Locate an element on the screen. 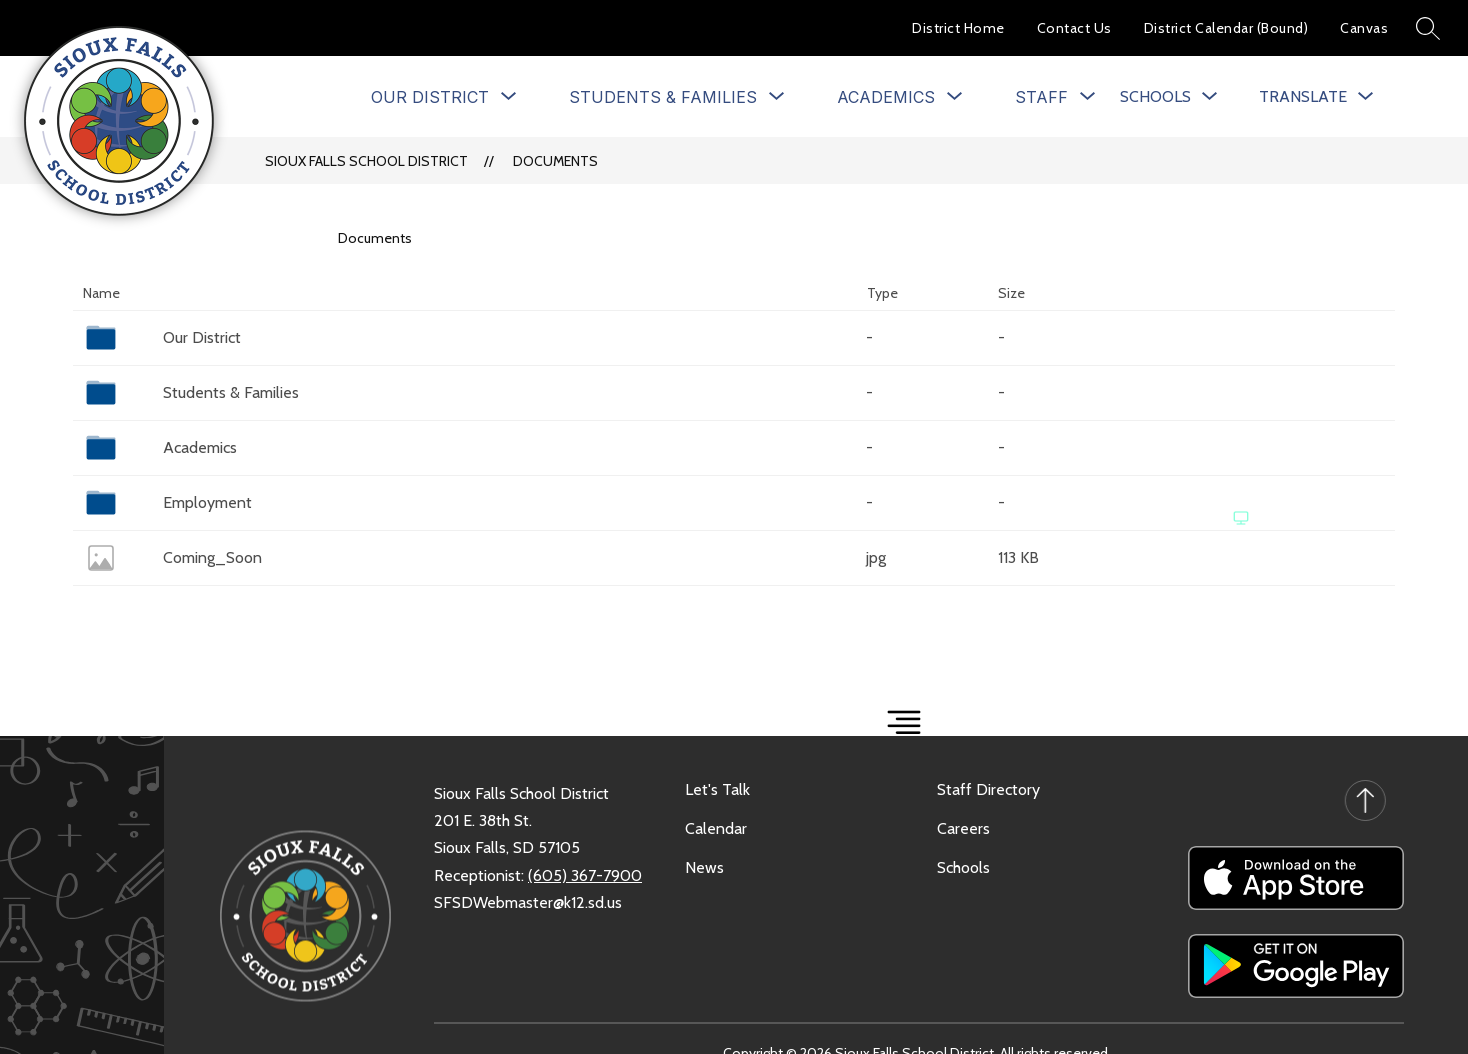  access display settings is located at coordinates (1241, 518).